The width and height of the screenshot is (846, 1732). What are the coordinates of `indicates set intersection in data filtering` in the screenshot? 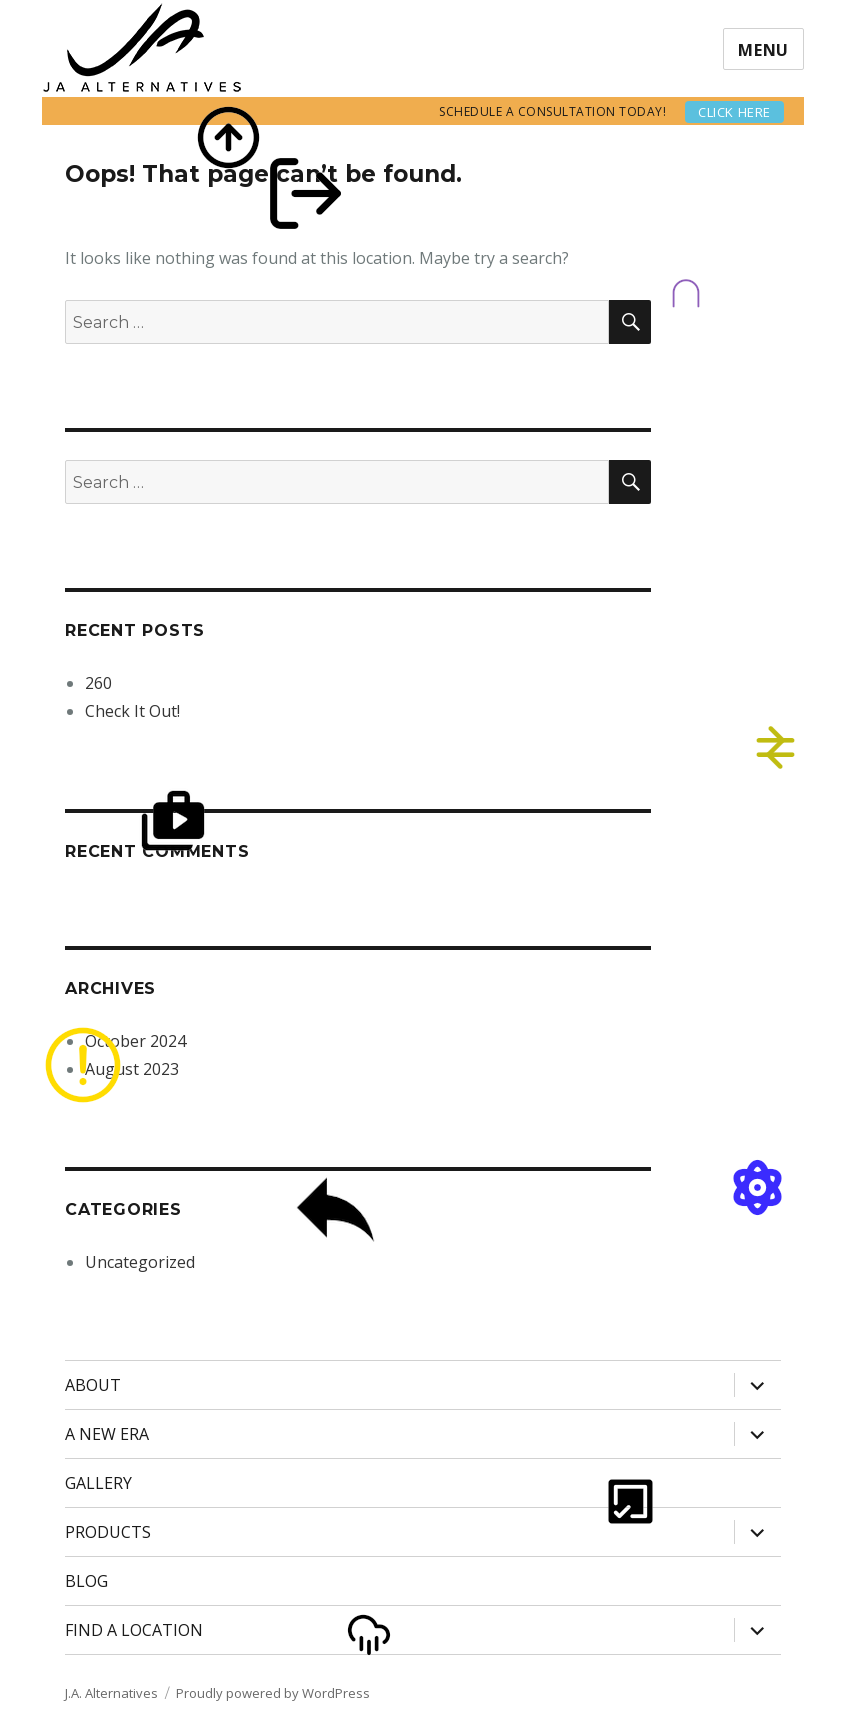 It's located at (686, 294).